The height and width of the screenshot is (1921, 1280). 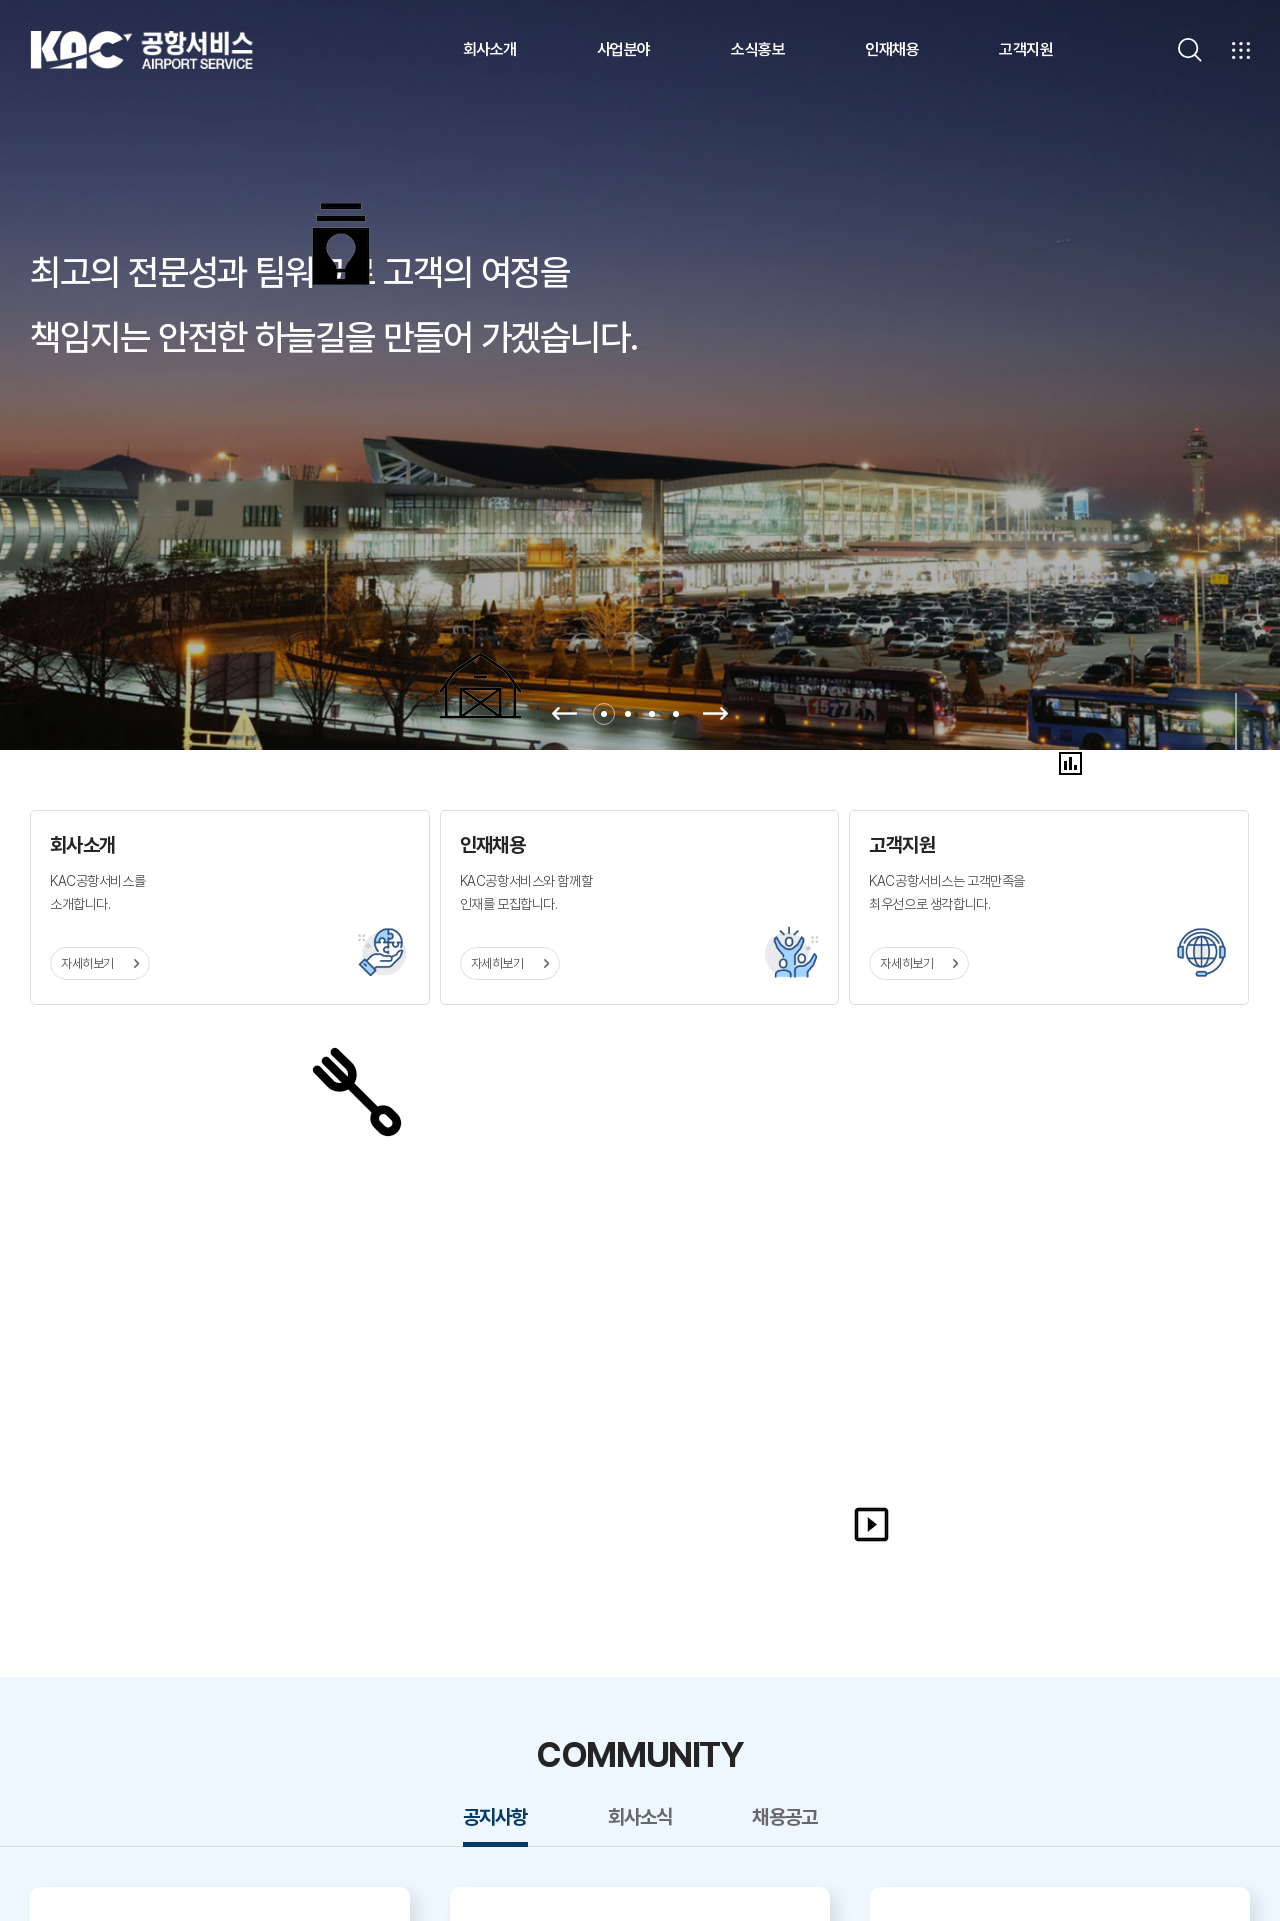 What do you see at coordinates (341, 244) in the screenshot?
I see `run batch predictions or bulk AI processing` at bounding box center [341, 244].